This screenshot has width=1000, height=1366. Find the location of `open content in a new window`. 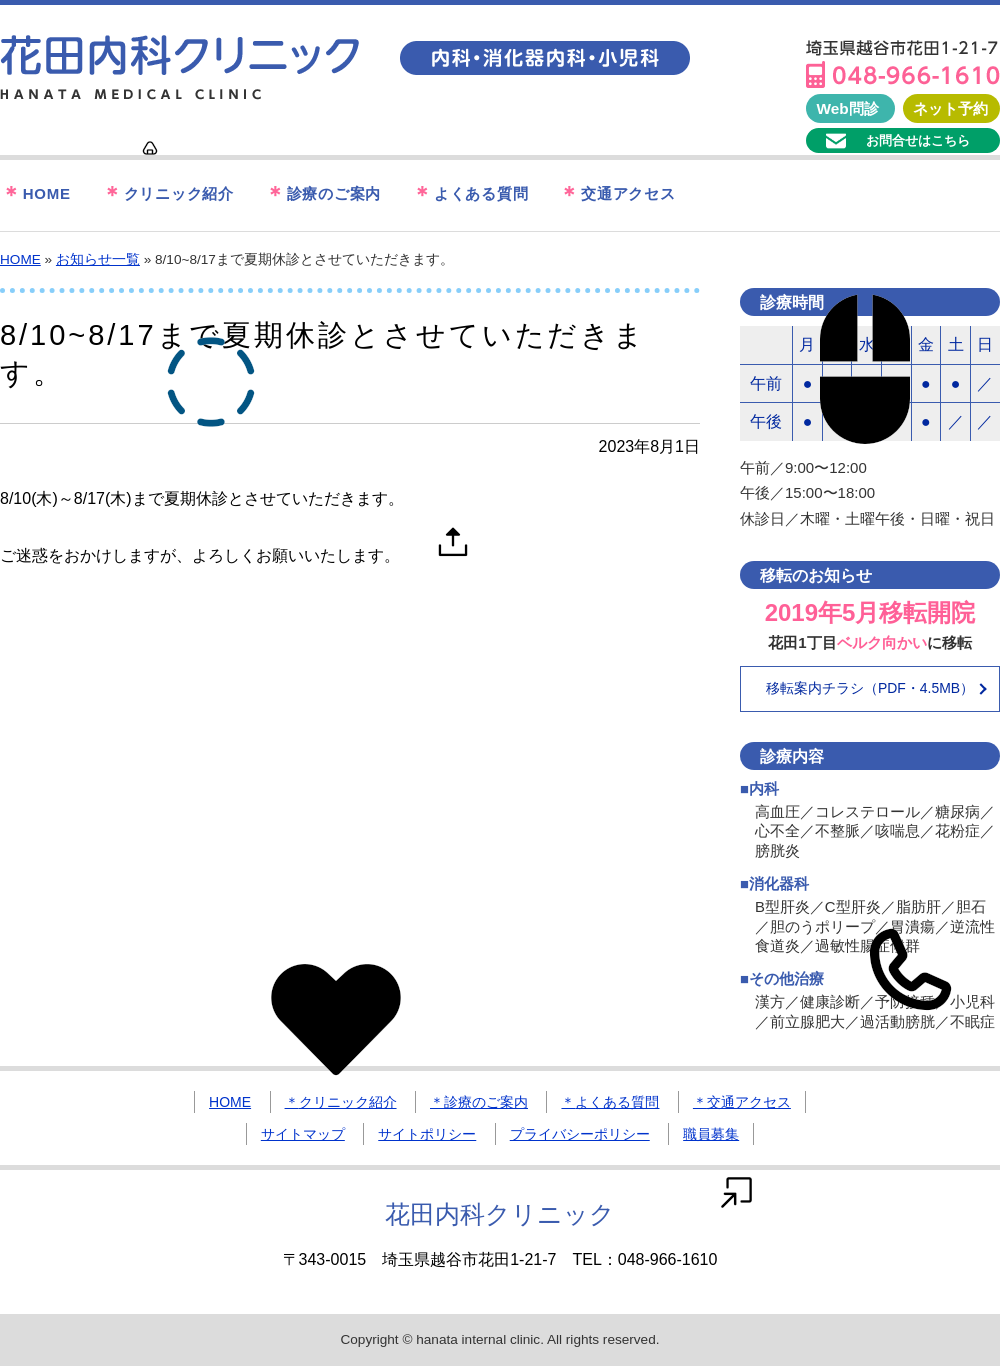

open content in a new window is located at coordinates (736, 1192).